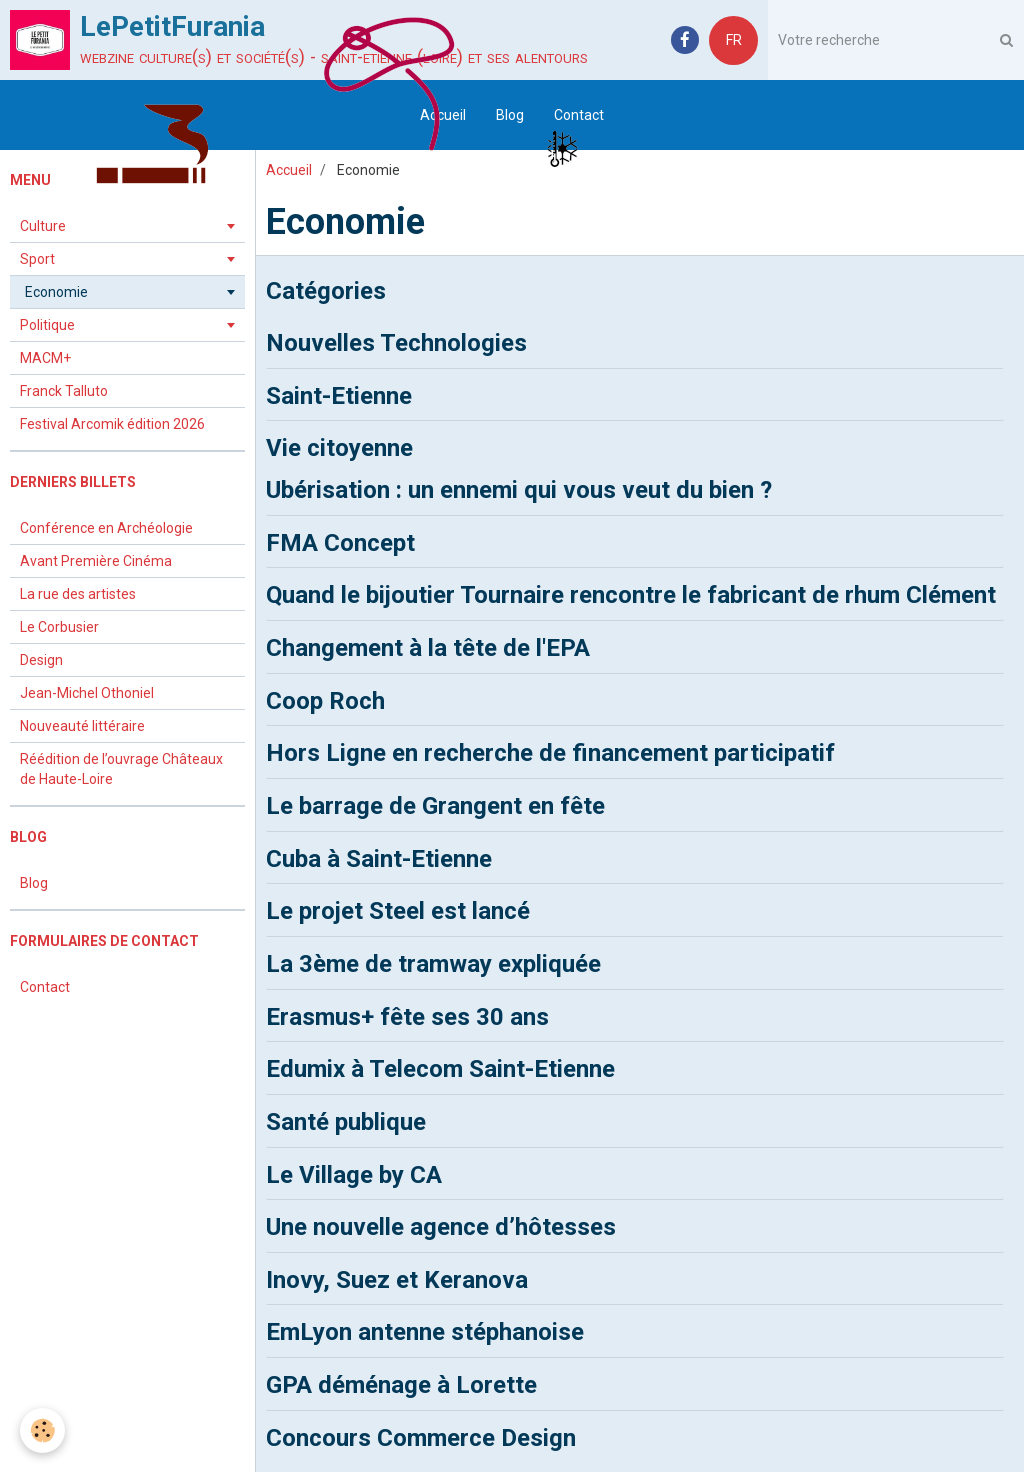 Image resolution: width=1024 pixels, height=1472 pixels. Describe the element at coordinates (152, 159) in the screenshot. I see `indicates a designated smoking area` at that location.